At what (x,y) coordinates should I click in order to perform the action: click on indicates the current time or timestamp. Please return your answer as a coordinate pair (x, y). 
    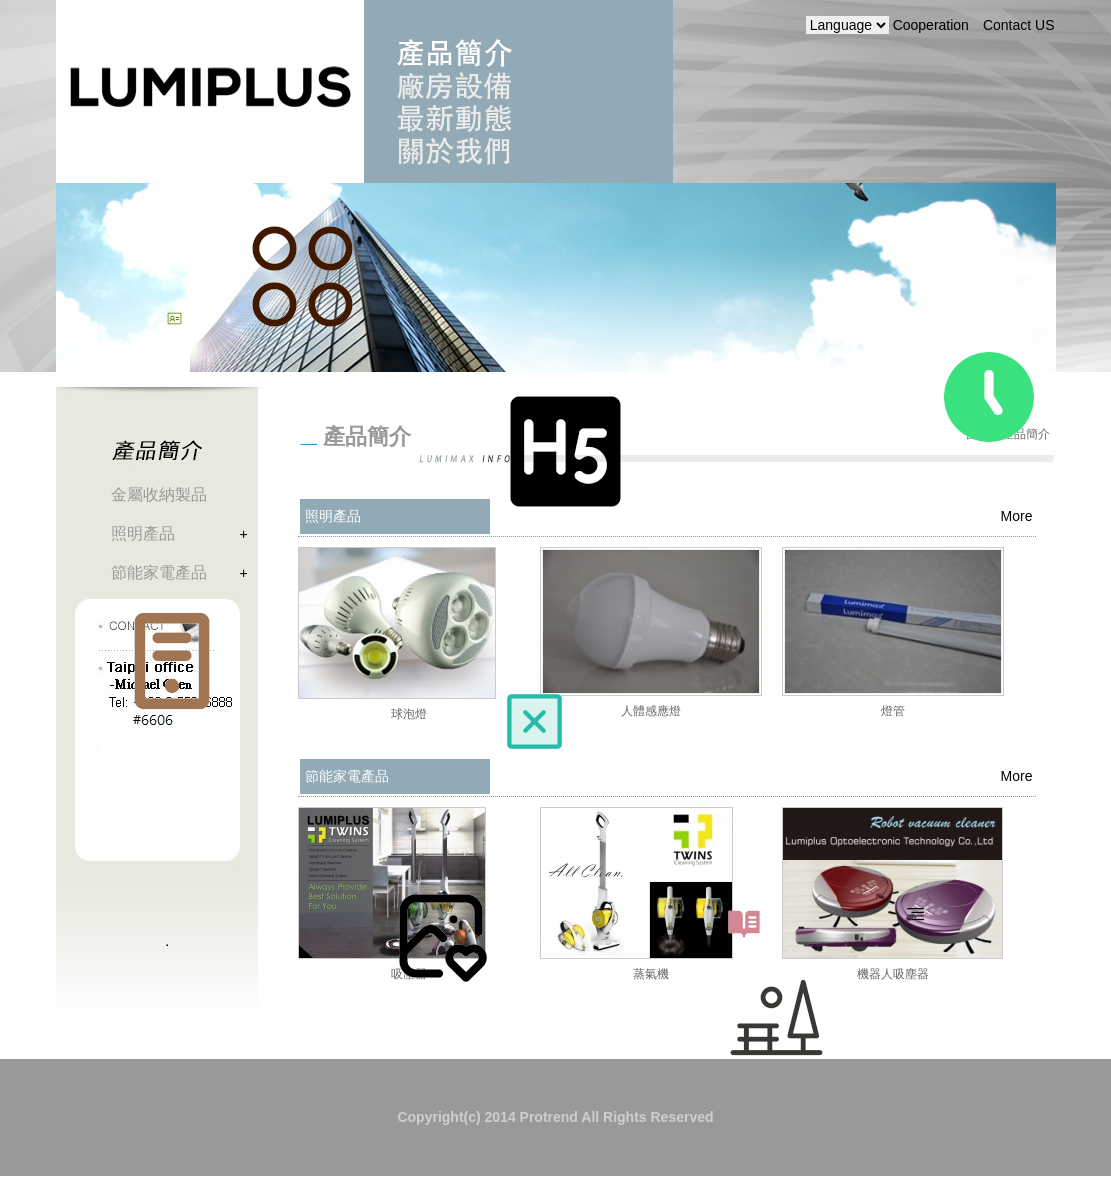
    Looking at the image, I should click on (989, 397).